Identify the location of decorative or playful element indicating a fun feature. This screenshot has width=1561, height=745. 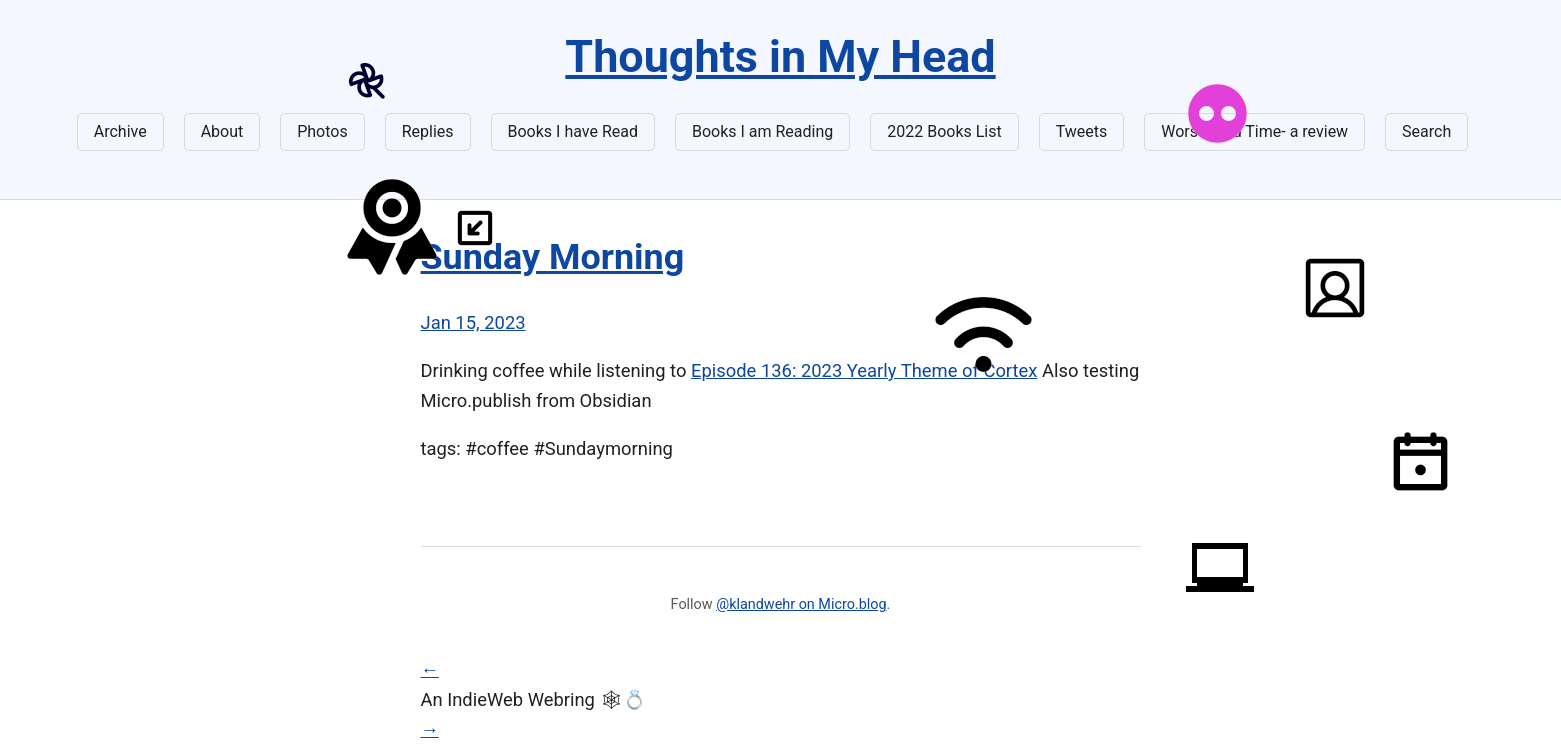
(367, 81).